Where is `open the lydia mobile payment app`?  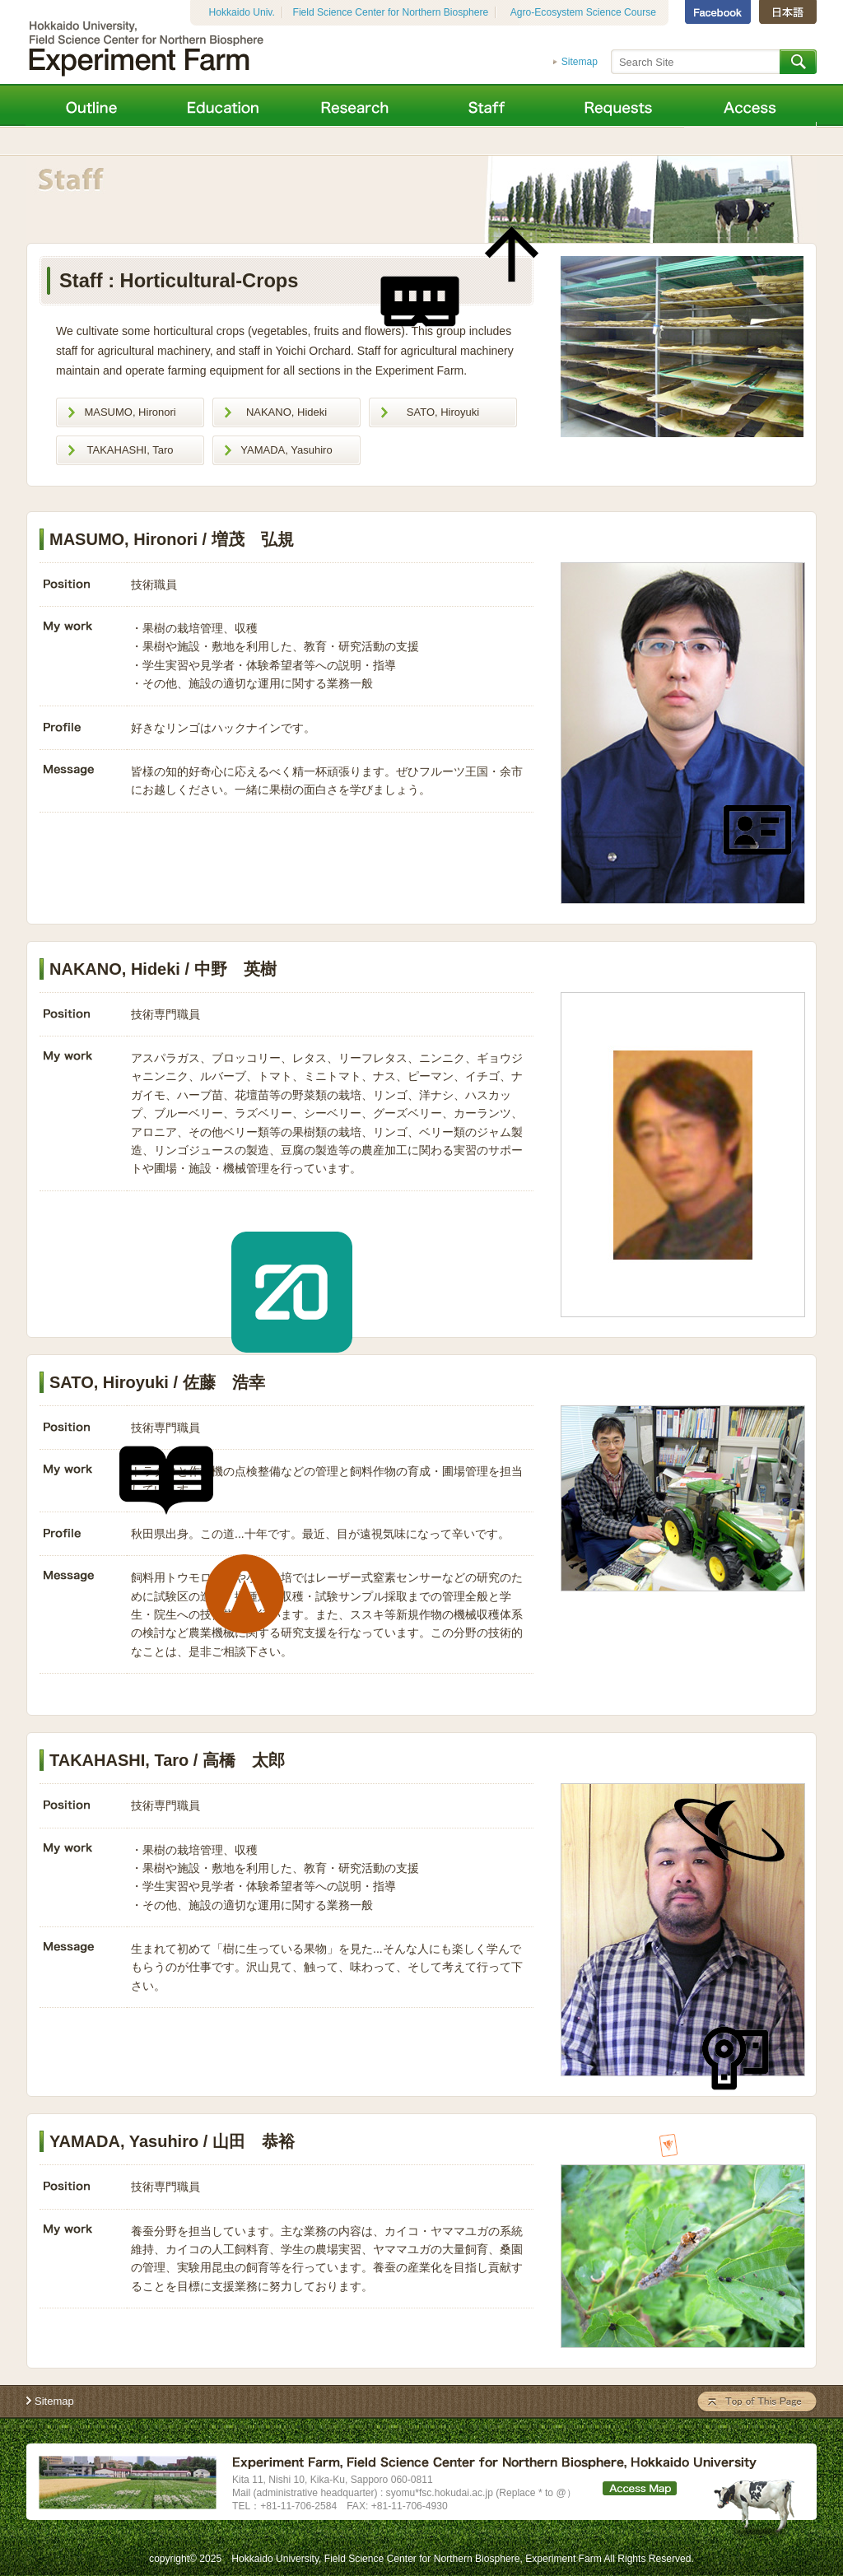
open the lydia mobile payment app is located at coordinates (245, 1594).